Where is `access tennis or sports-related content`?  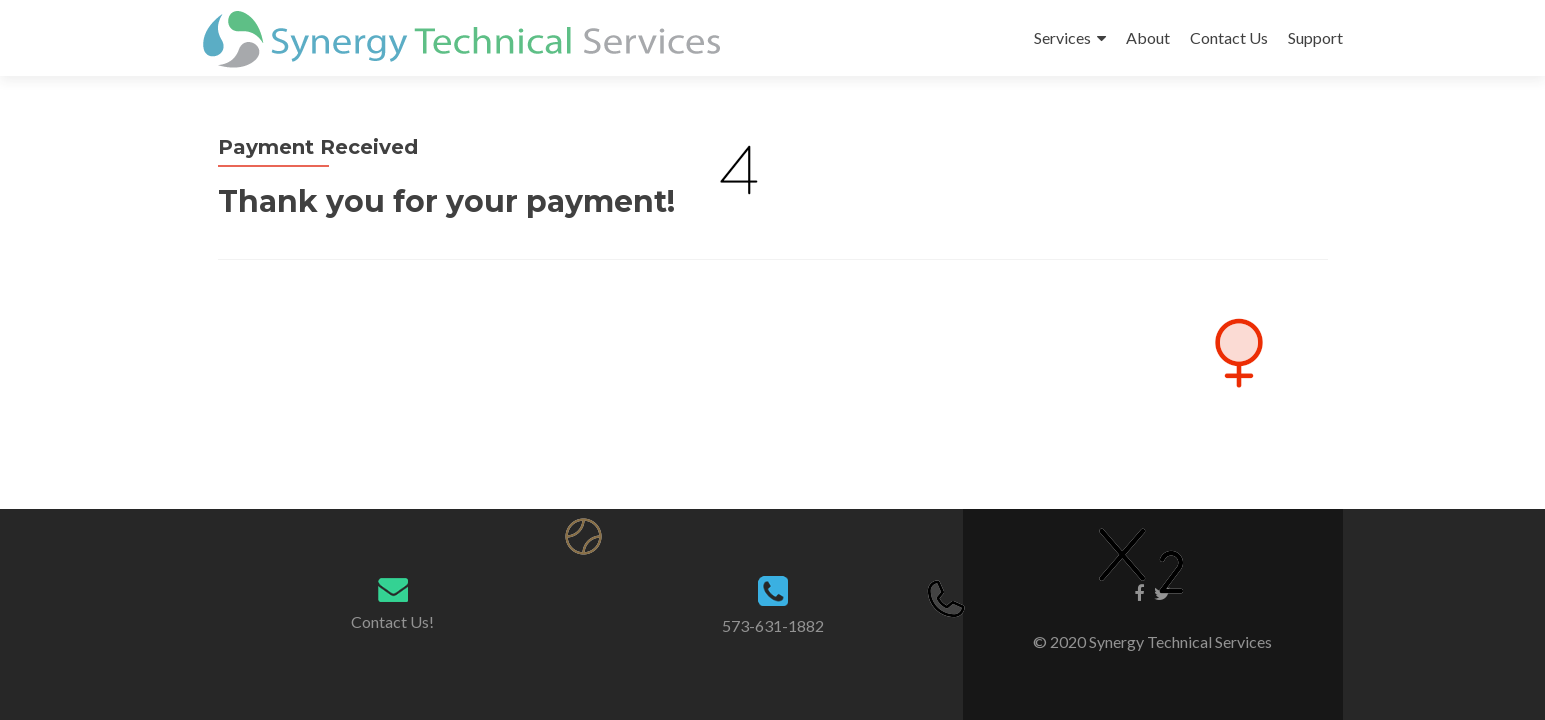 access tennis or sports-related content is located at coordinates (583, 536).